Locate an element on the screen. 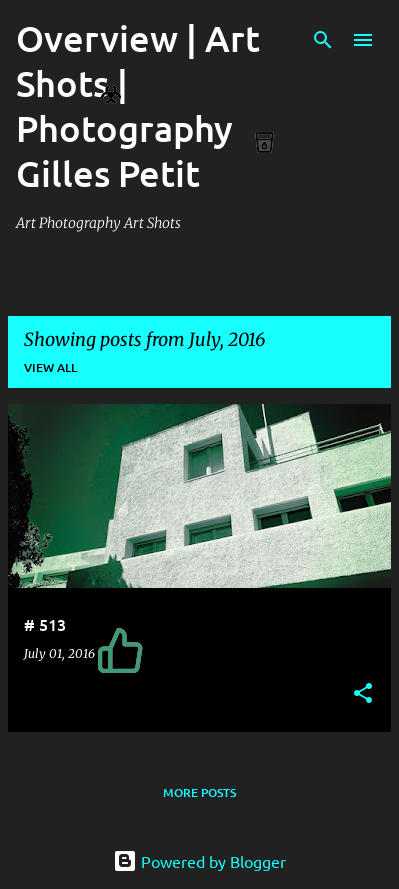 Image resolution: width=399 pixels, height=889 pixels. indicates hazardous or biohazardous material warning is located at coordinates (111, 95).